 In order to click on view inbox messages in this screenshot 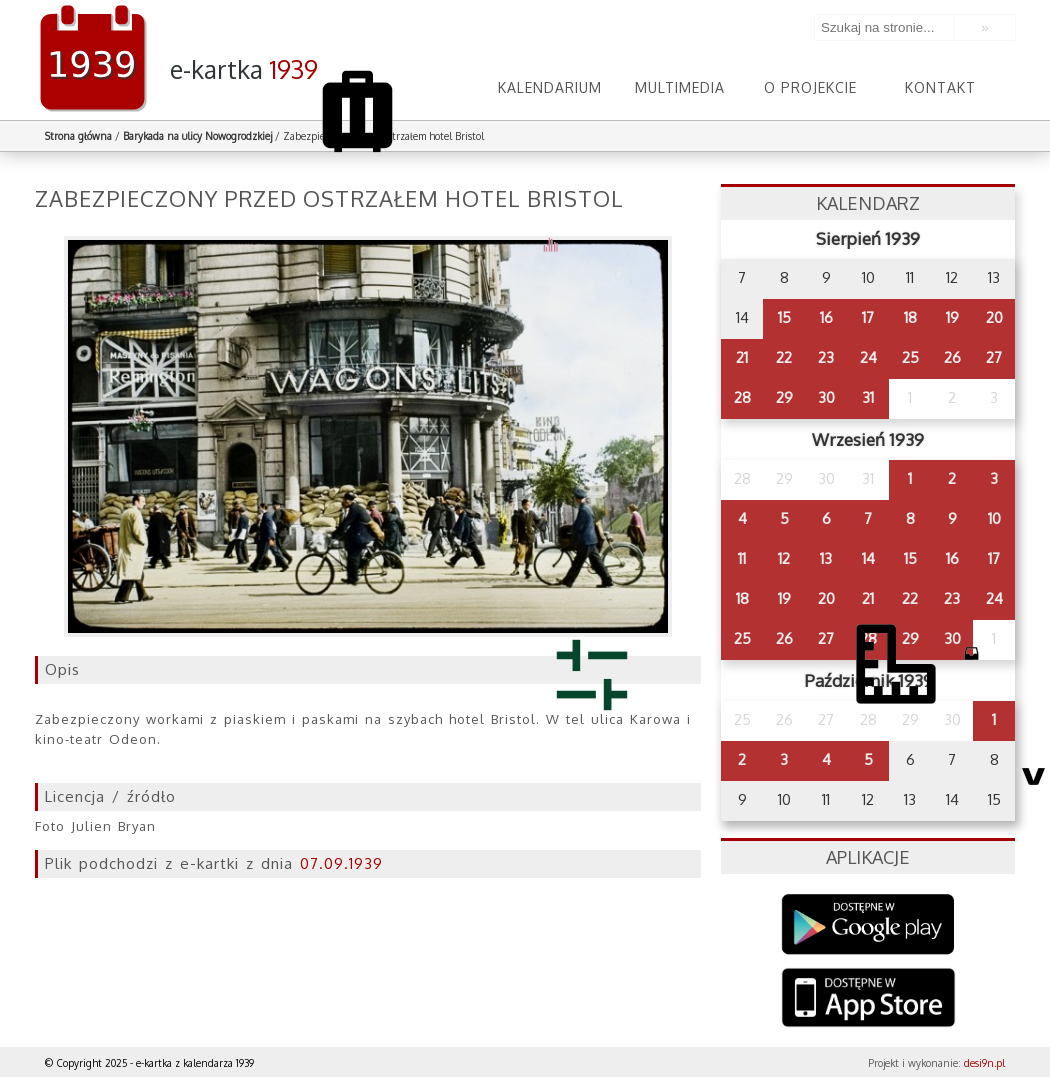, I will do `click(971, 653)`.